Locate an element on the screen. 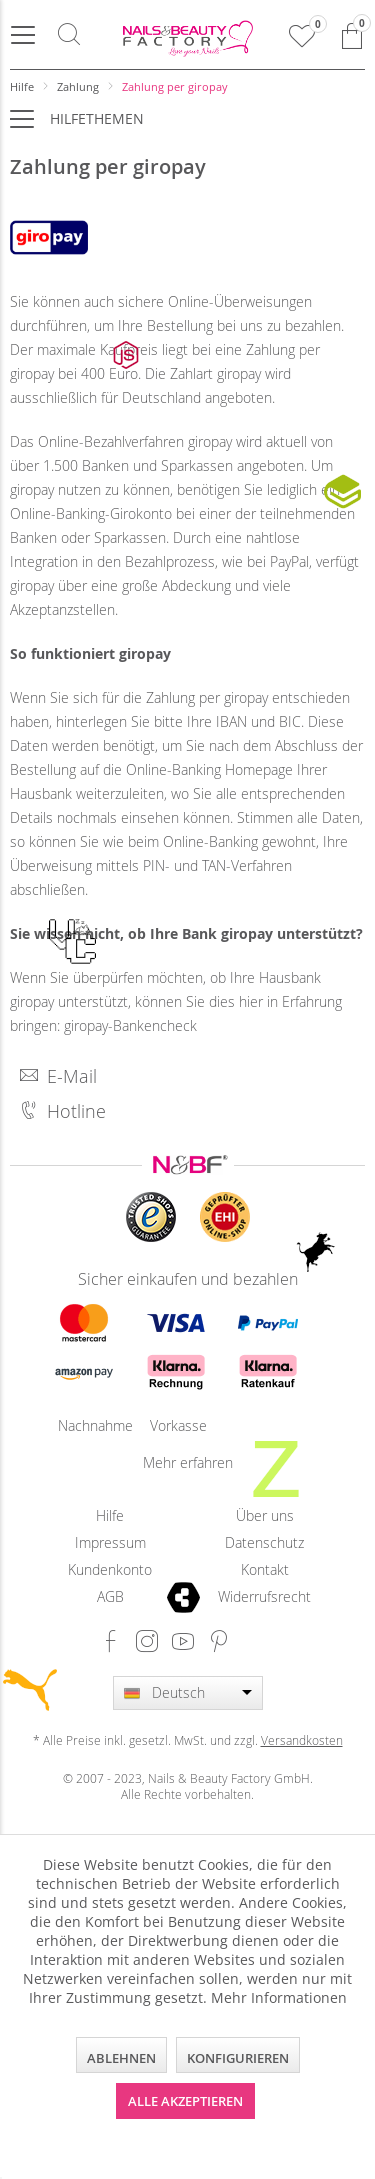 This screenshot has height=2179, width=375. open swisscows search engine is located at coordinates (316, 1252).